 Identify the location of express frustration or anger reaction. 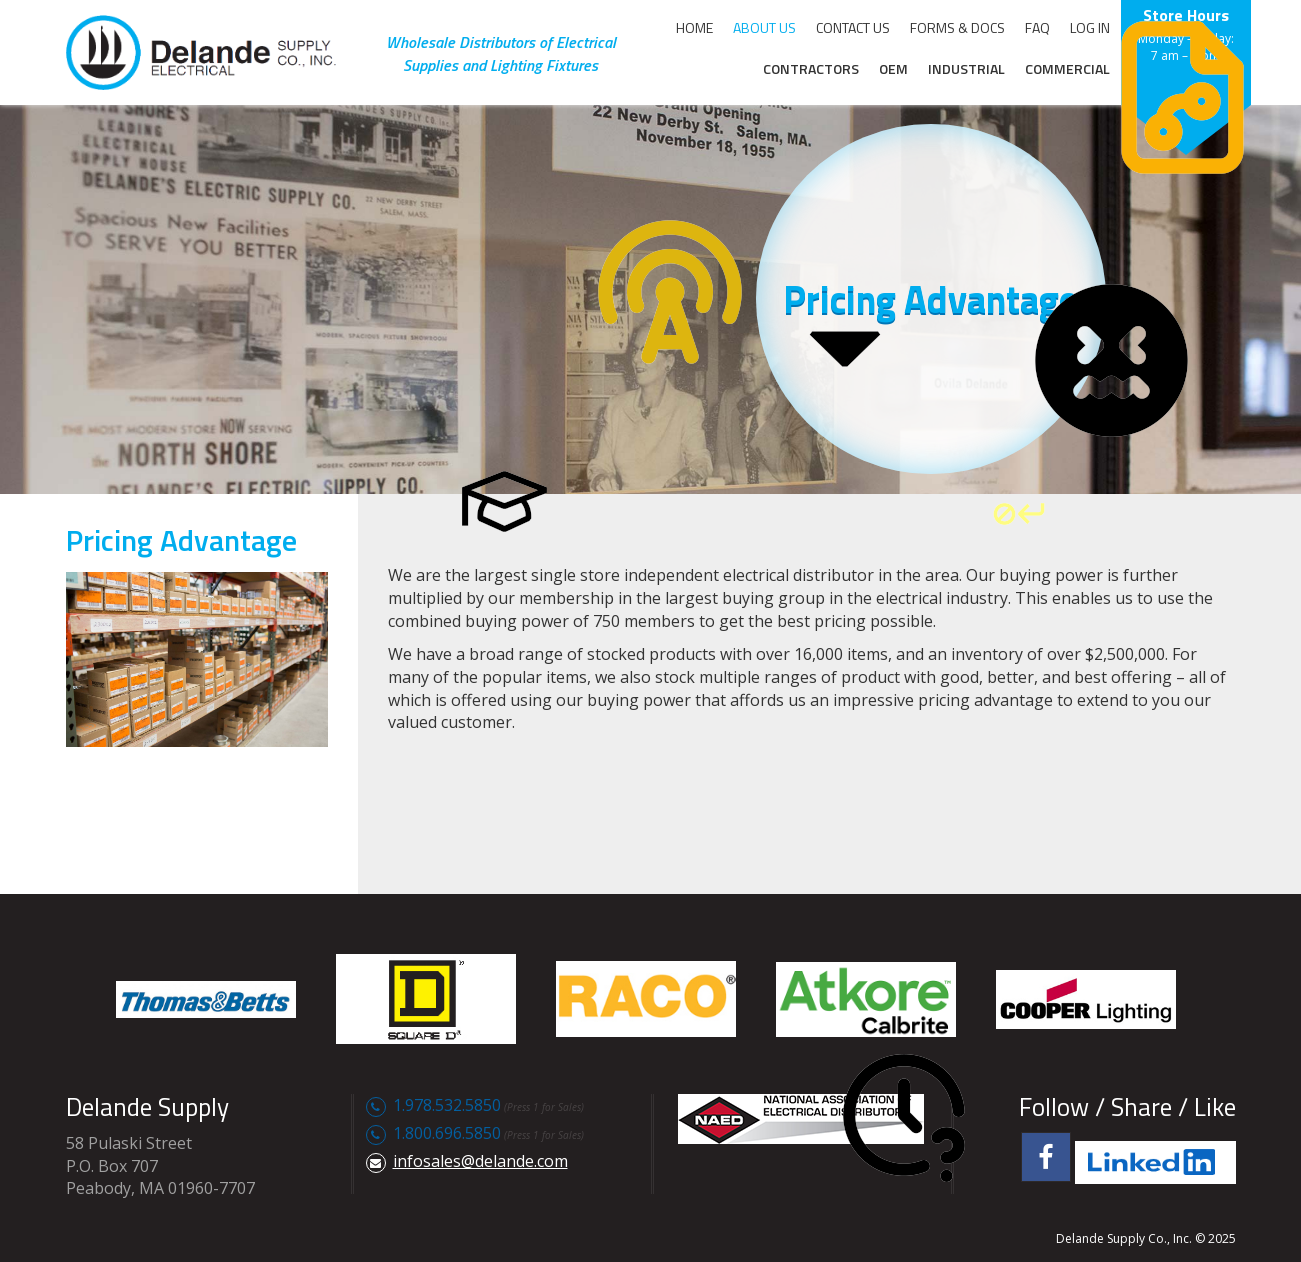
(1111, 360).